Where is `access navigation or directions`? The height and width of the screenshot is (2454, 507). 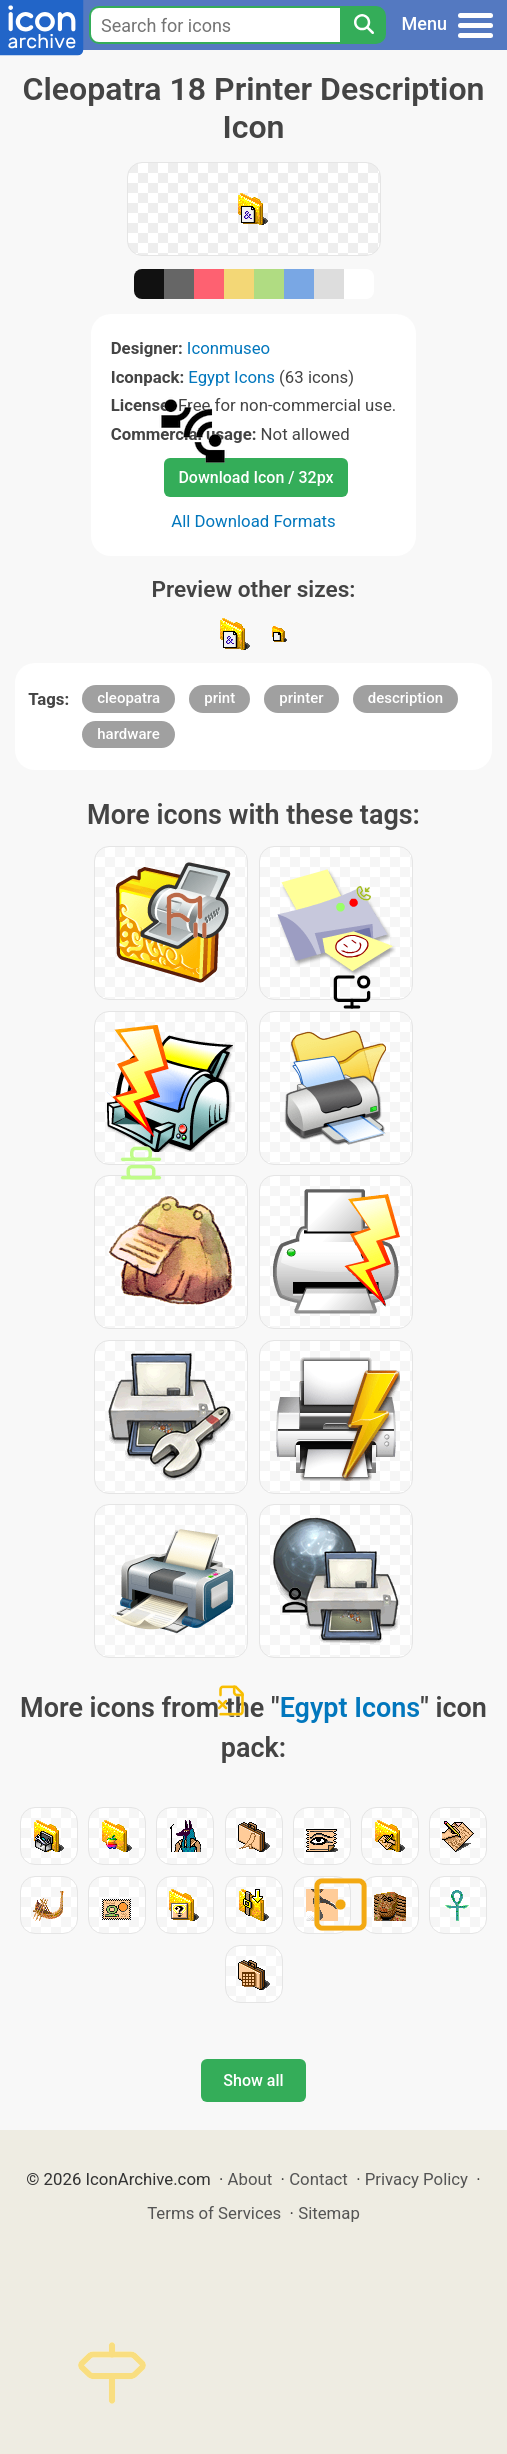
access navigation or directions is located at coordinates (112, 2373).